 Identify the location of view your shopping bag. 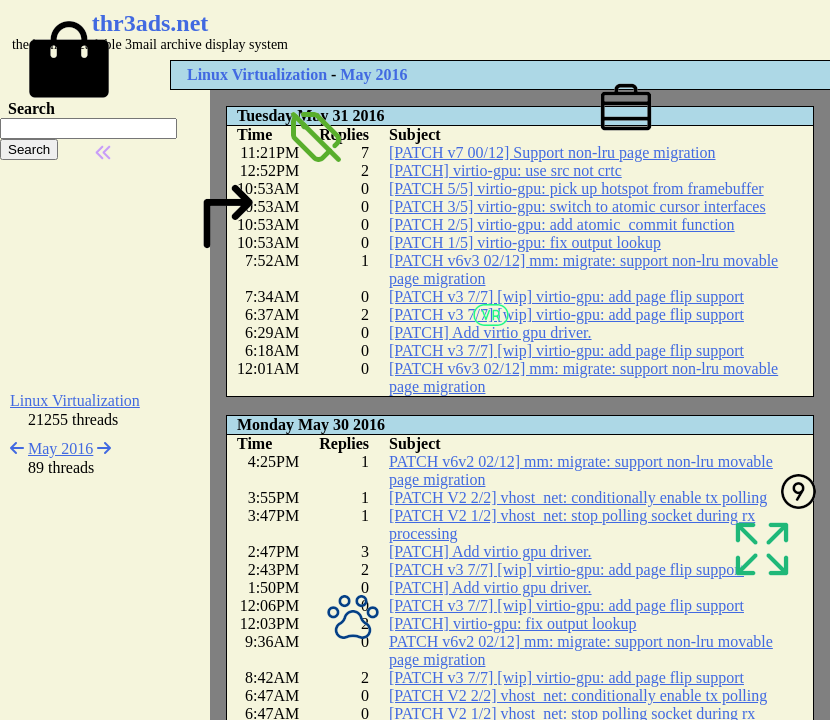
(69, 64).